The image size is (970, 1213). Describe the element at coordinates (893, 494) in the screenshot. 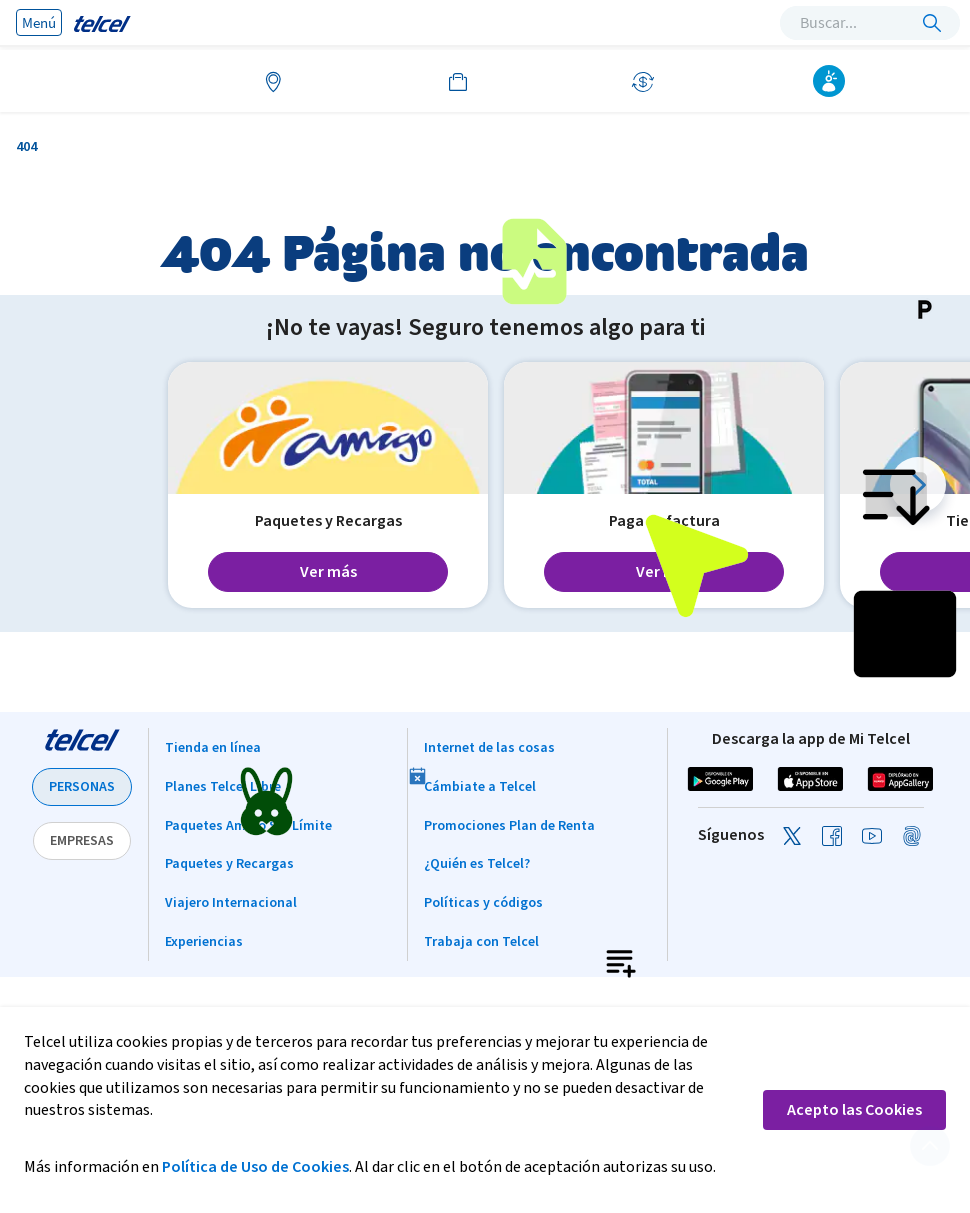

I see `sort items in ascending order` at that location.